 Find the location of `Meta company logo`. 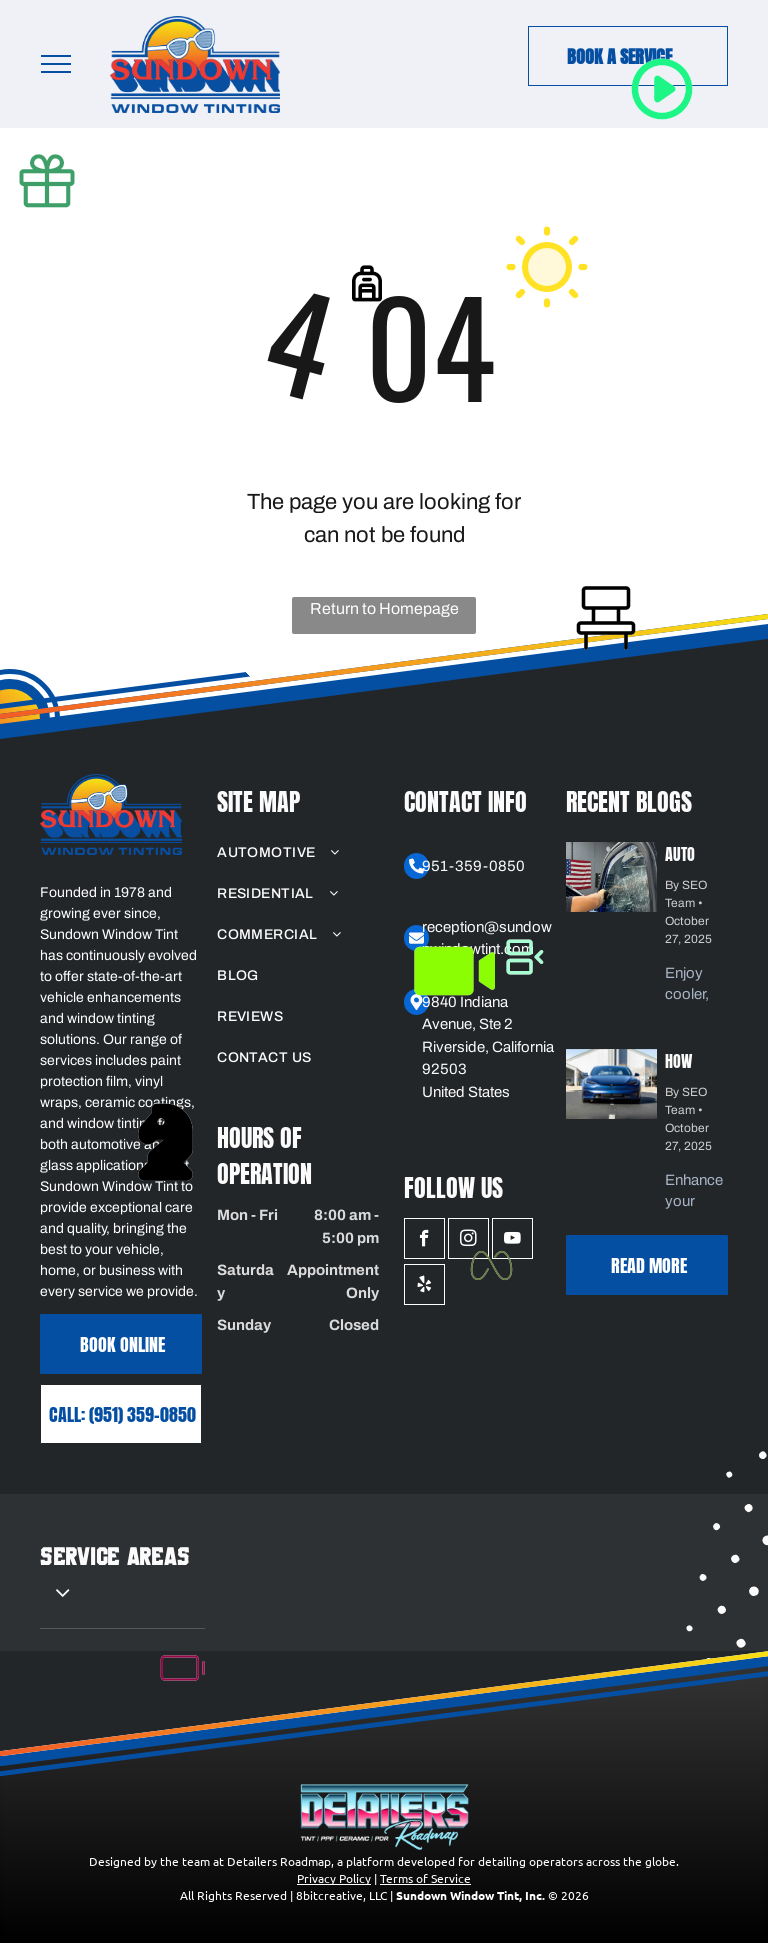

Meta company logo is located at coordinates (491, 1265).